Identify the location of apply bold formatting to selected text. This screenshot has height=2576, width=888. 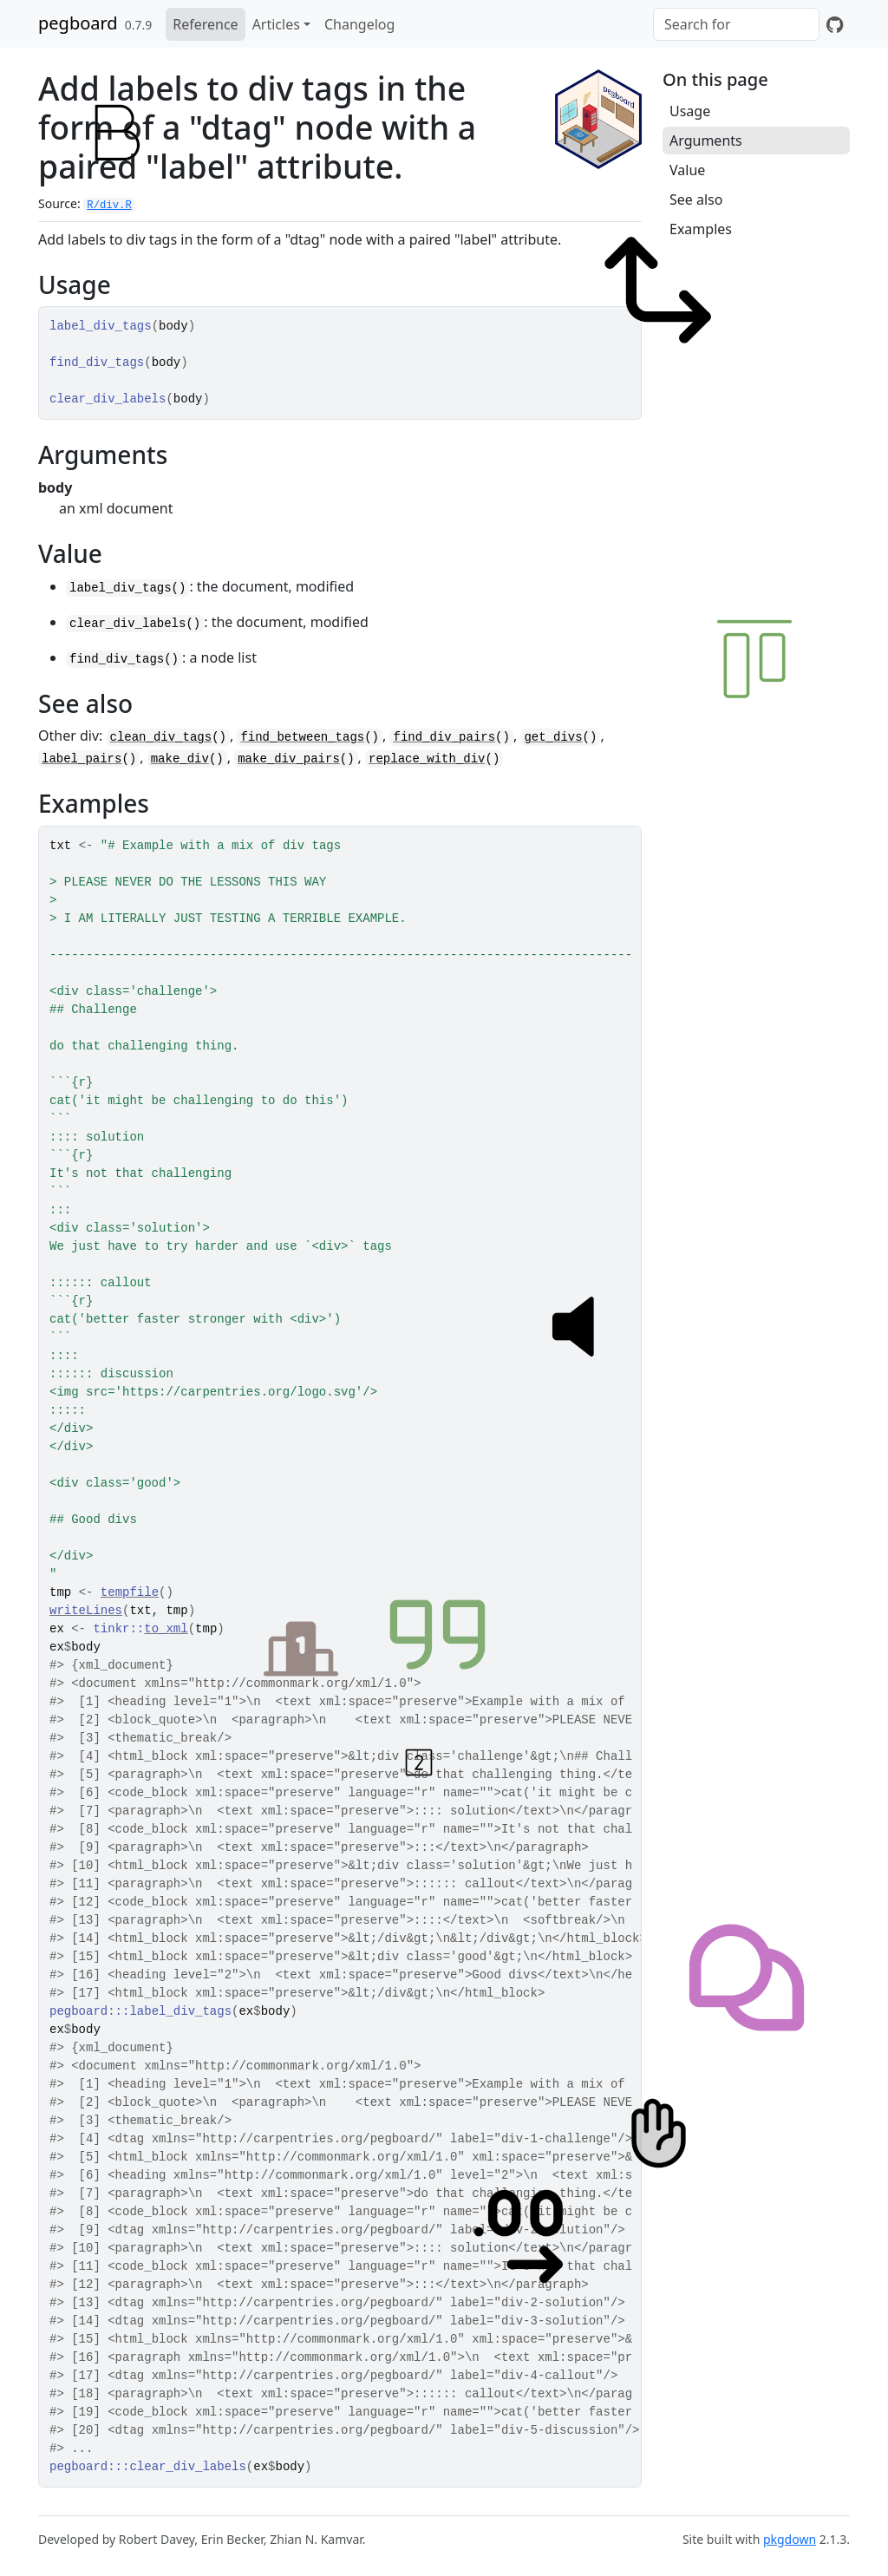
(113, 134).